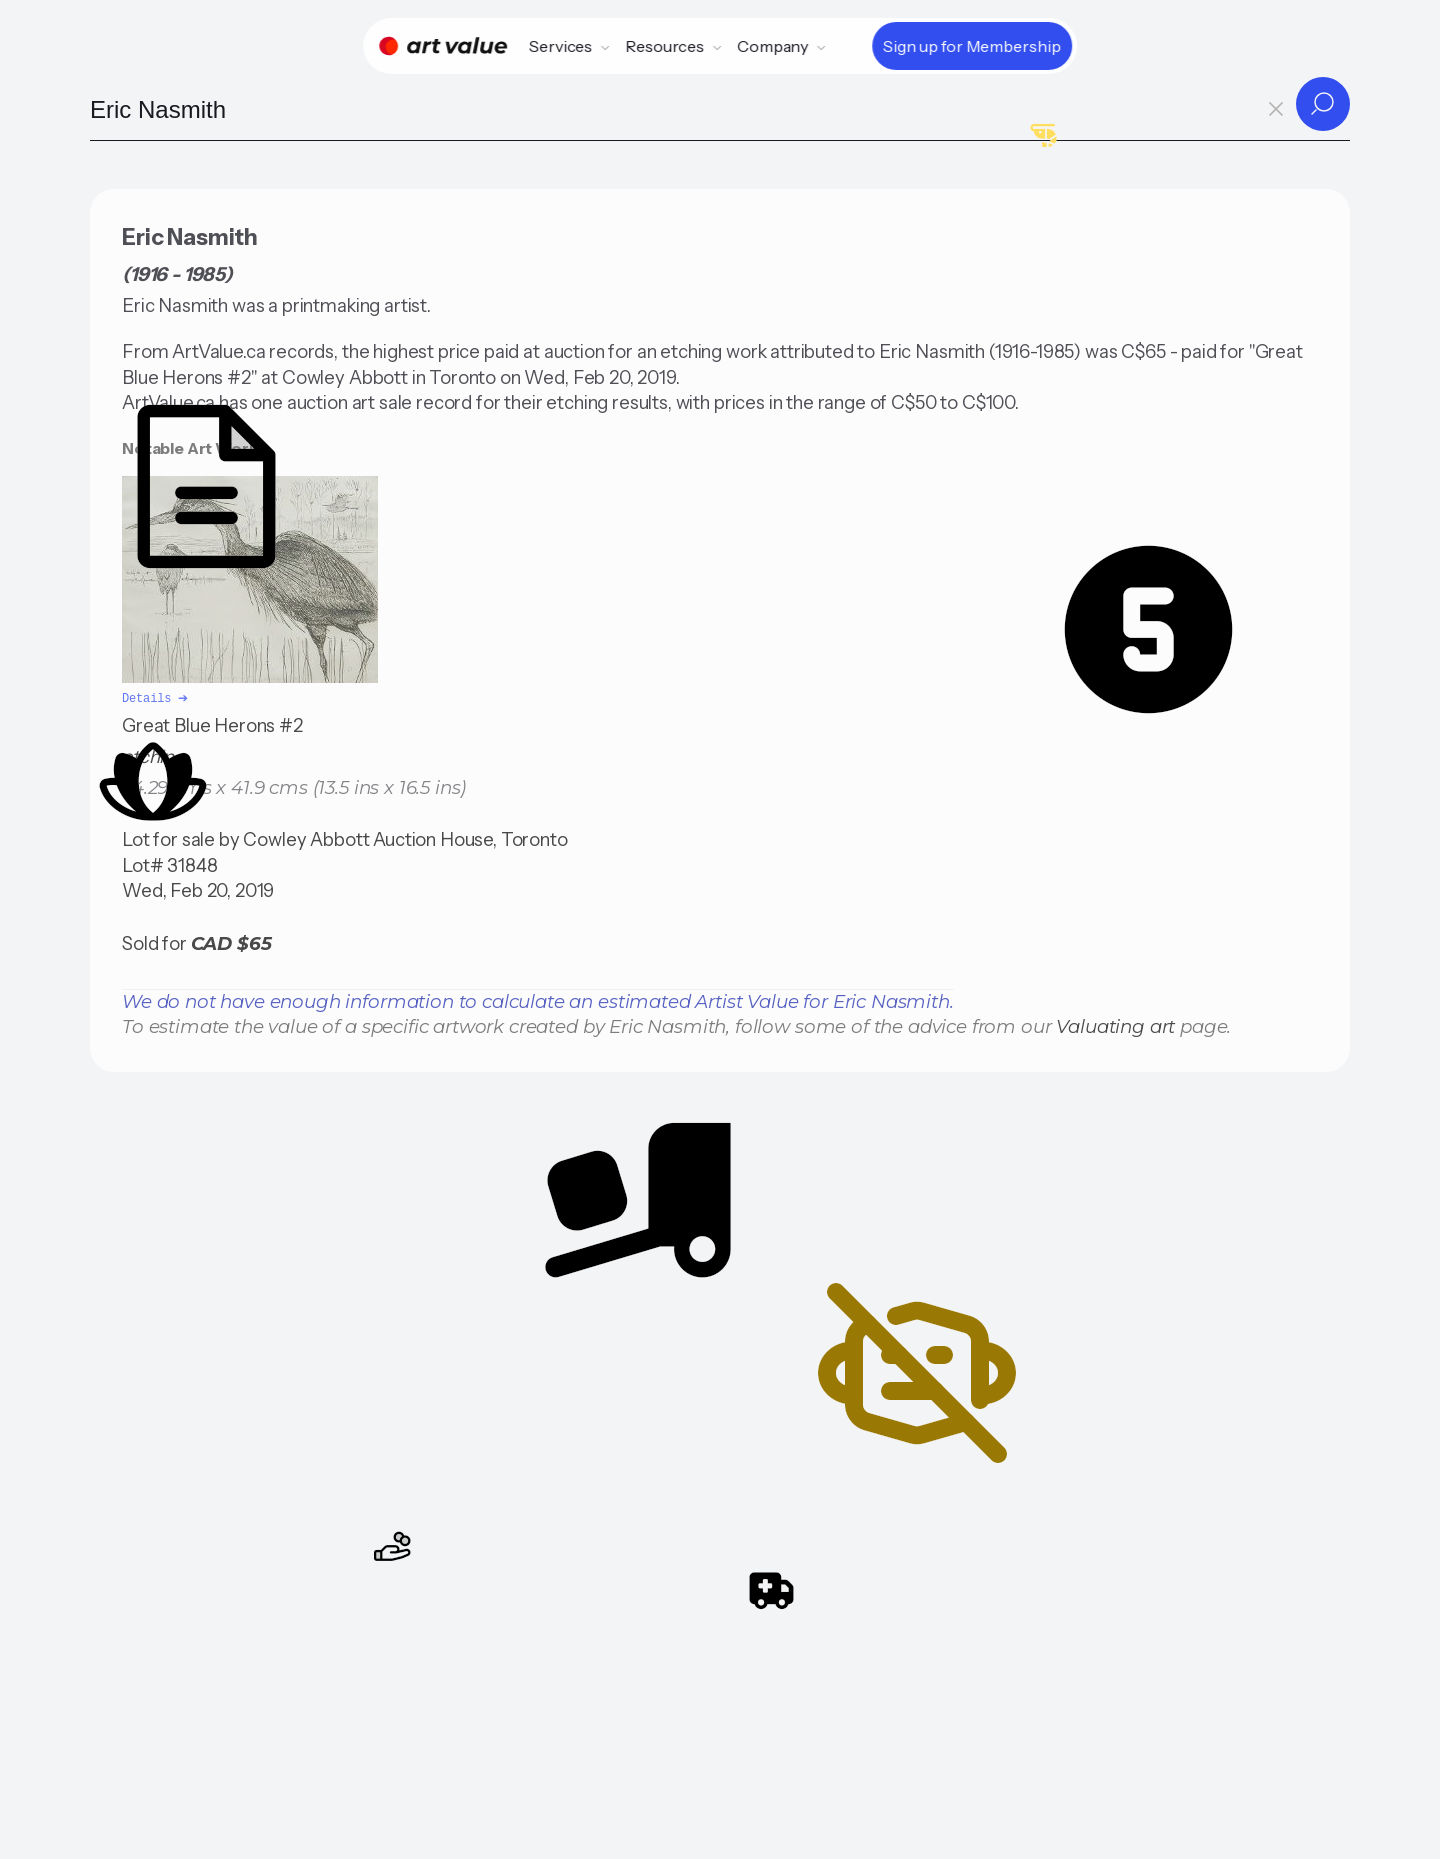 The width and height of the screenshot is (1440, 1859). Describe the element at coordinates (1148, 629) in the screenshot. I see `indicates step 5 in a multi-step process` at that location.